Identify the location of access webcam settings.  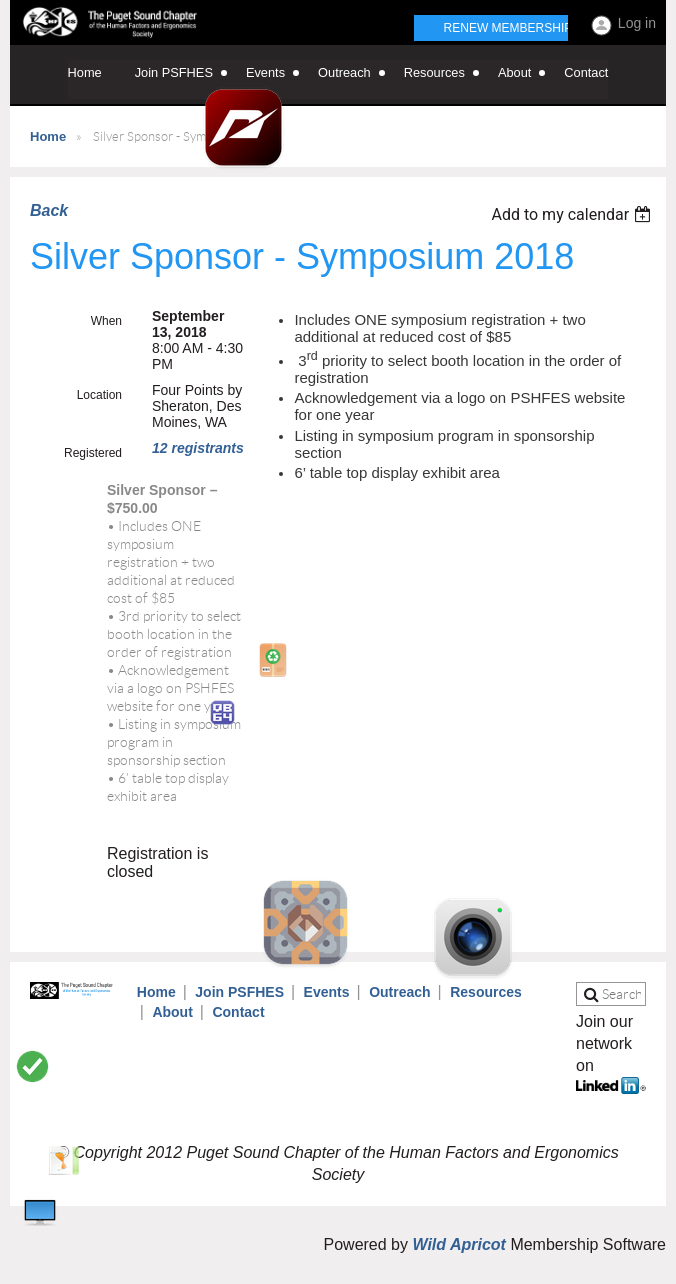
(473, 937).